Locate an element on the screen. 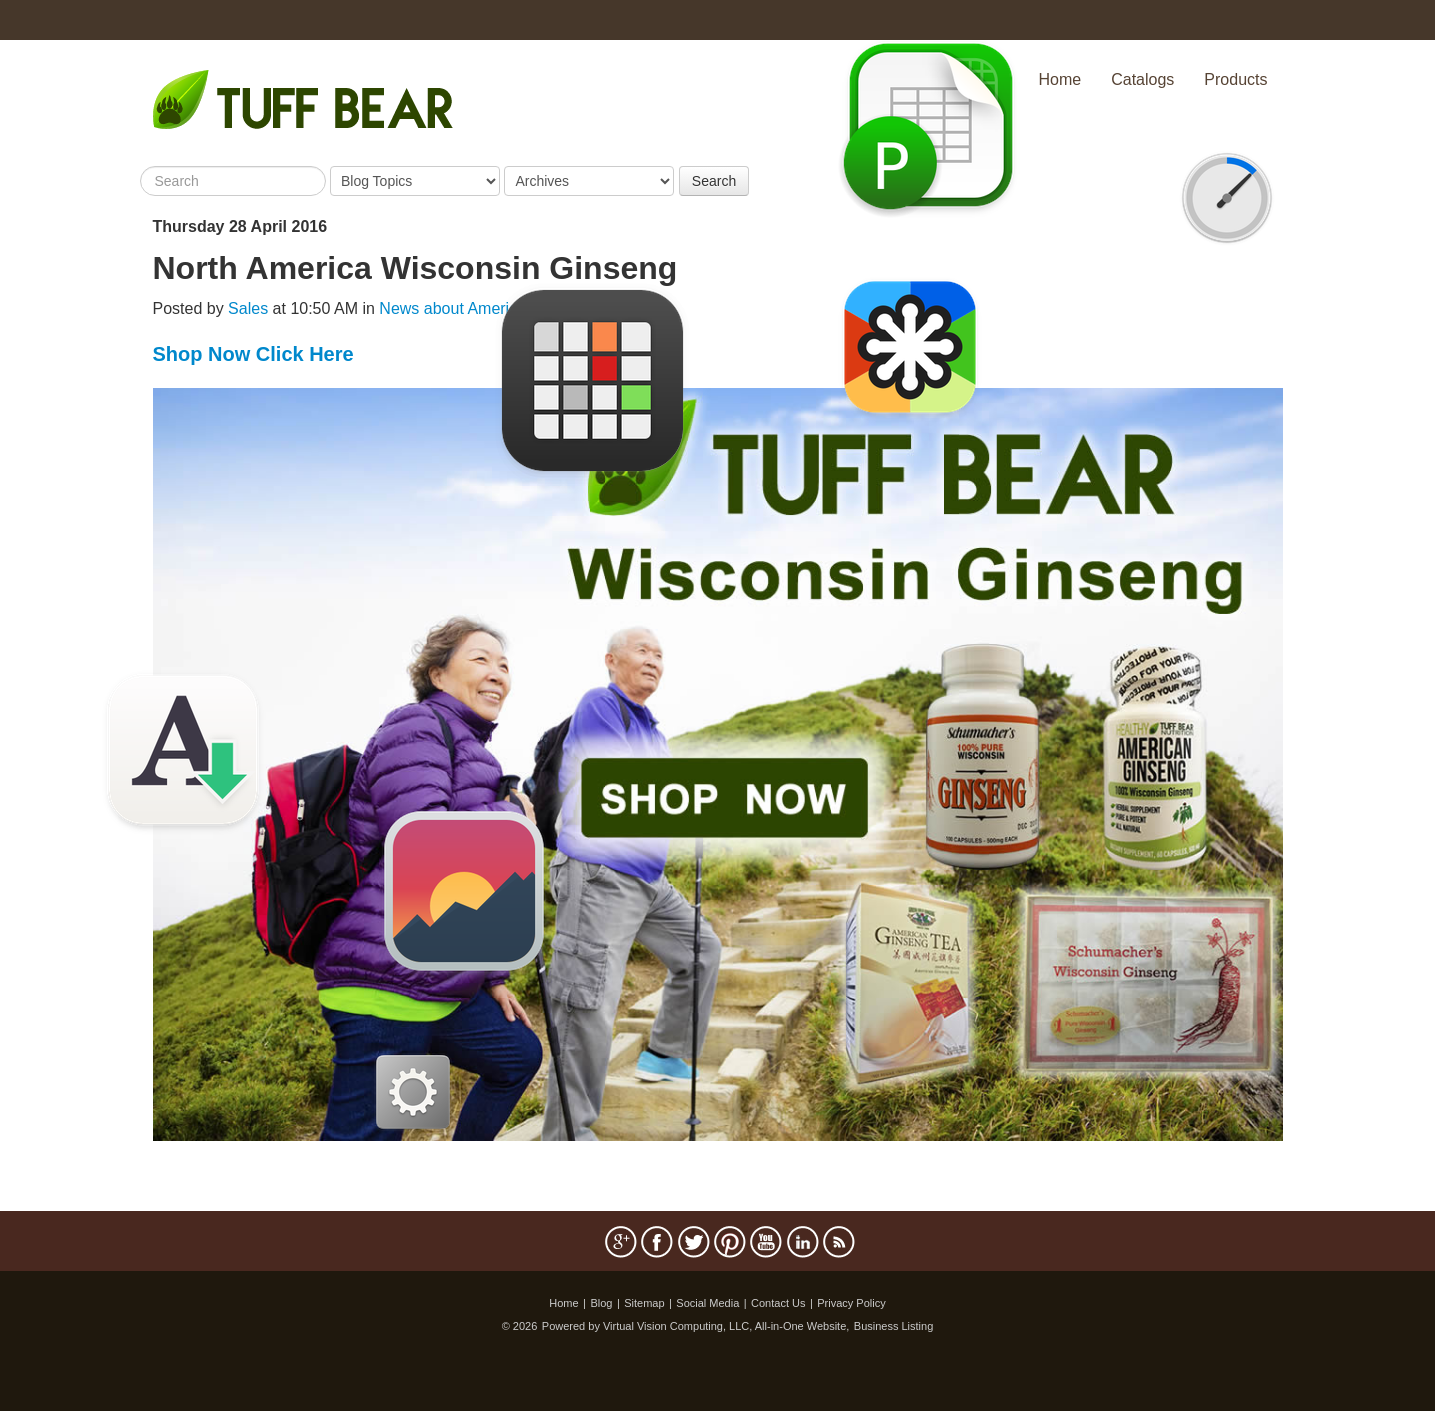 Image resolution: width=1435 pixels, height=1411 pixels. download and install new fonts is located at coordinates (183, 750).